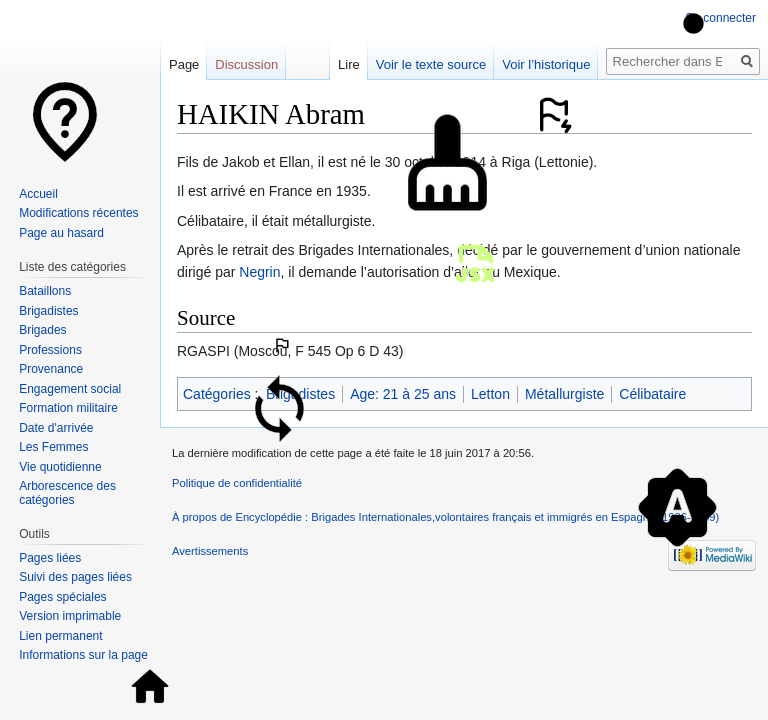 This screenshot has width=768, height=720. Describe the element at coordinates (282, 345) in the screenshot. I see `flag an item for review` at that location.